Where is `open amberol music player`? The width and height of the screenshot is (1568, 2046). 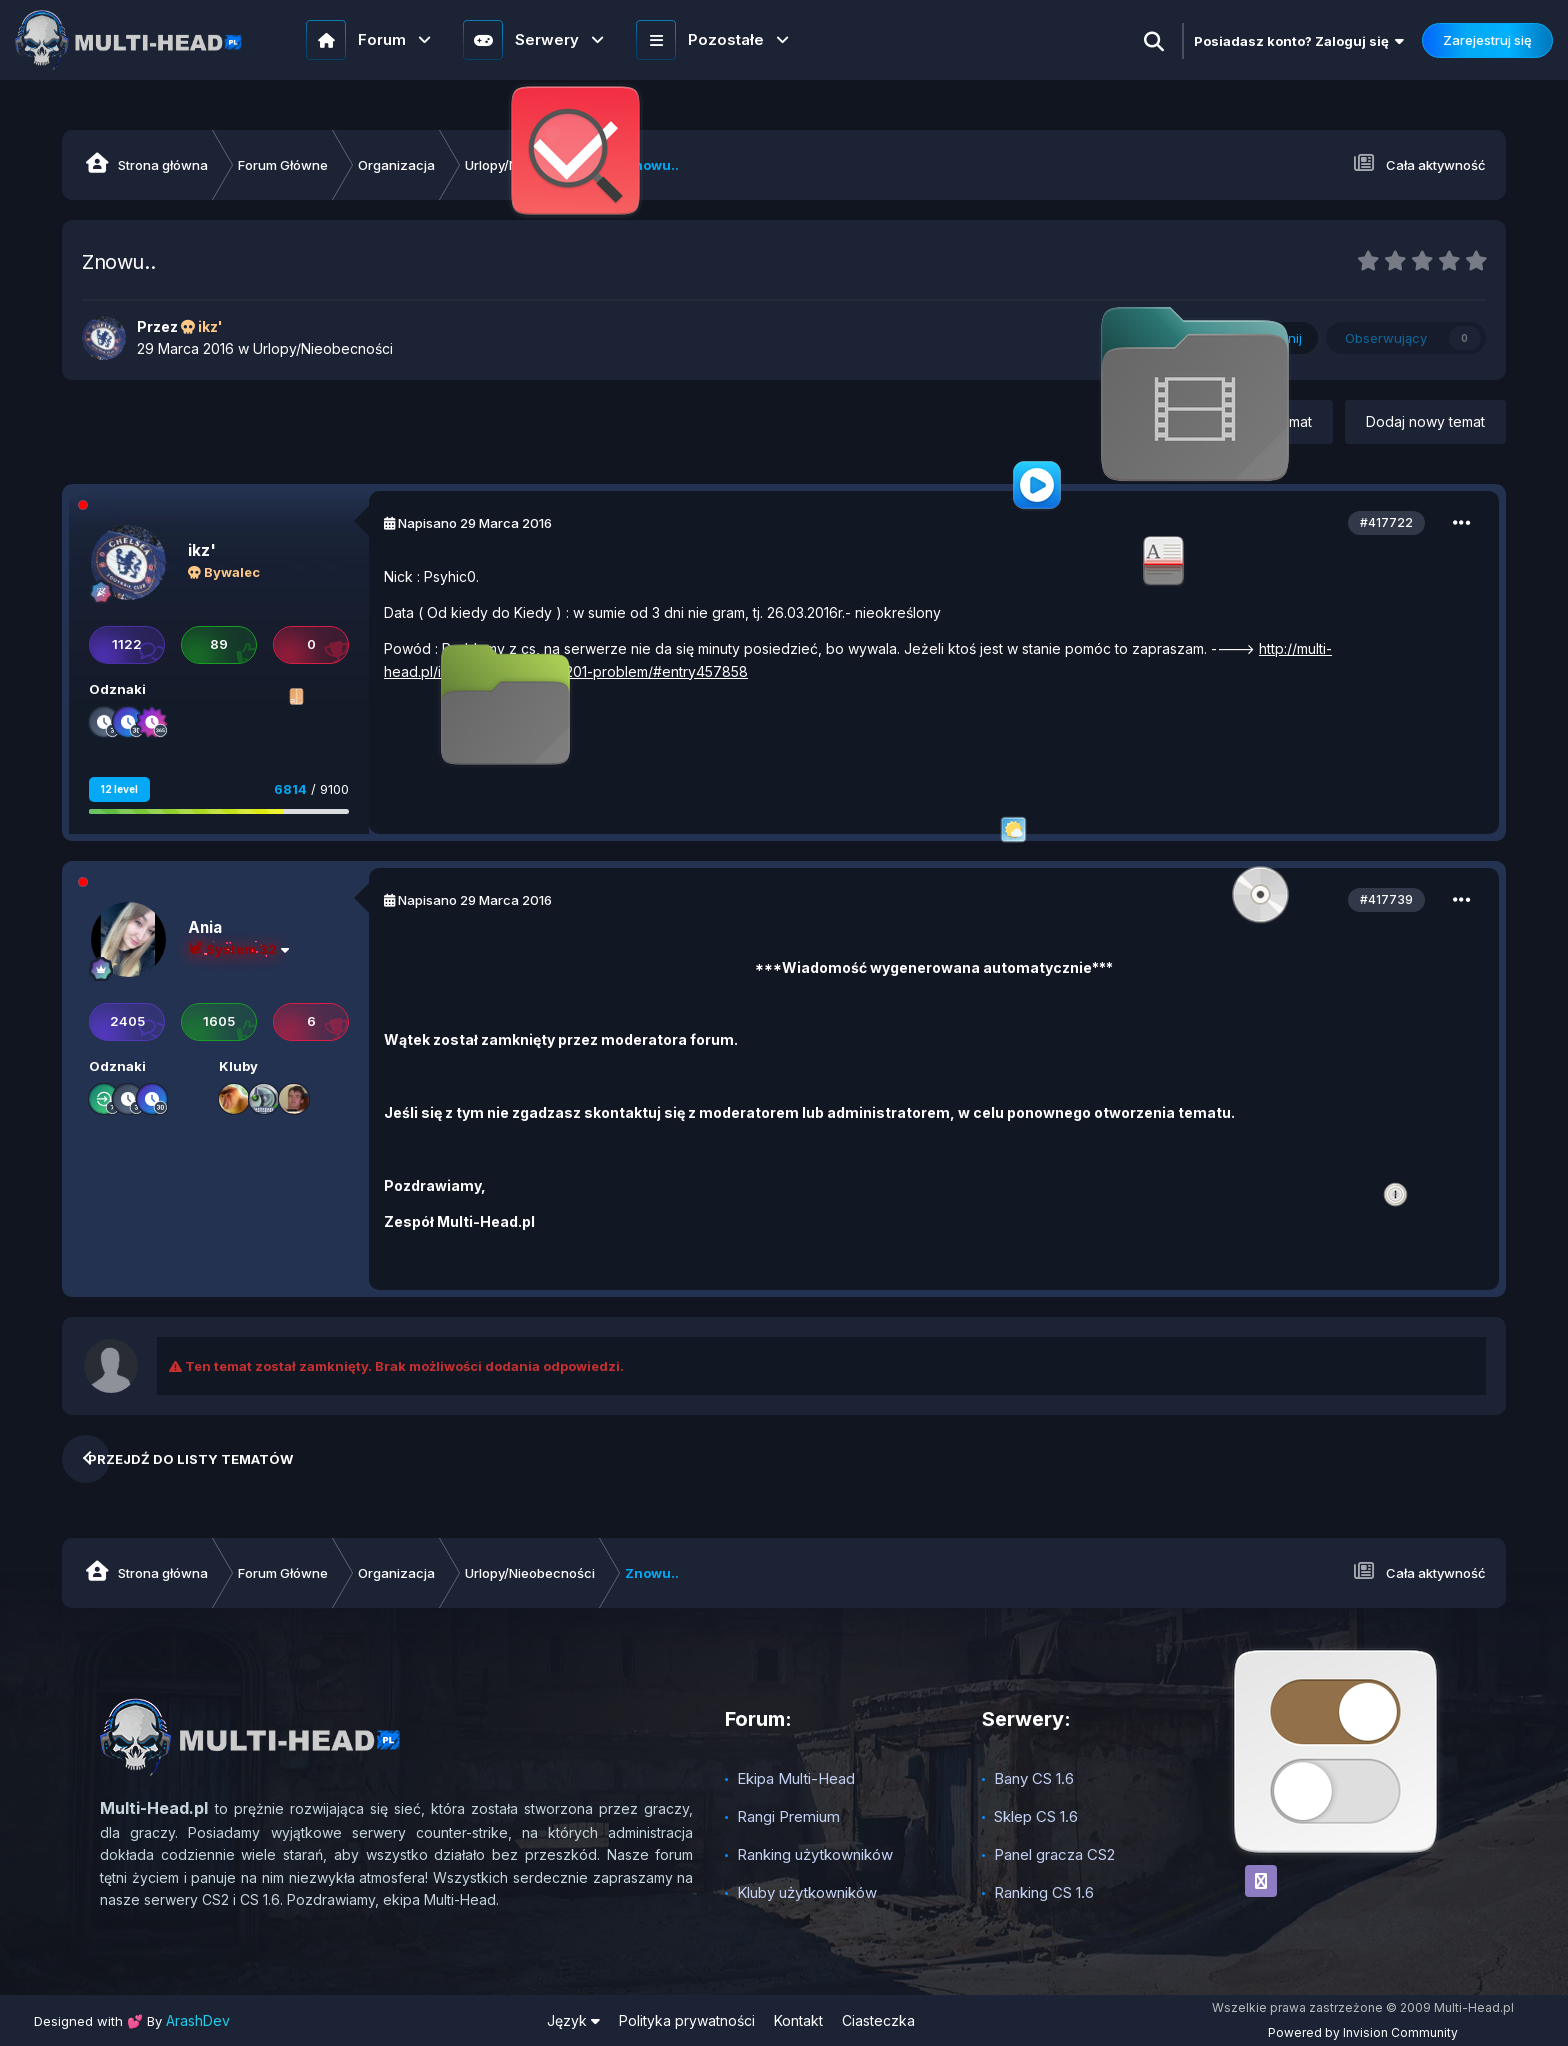 open amberol music player is located at coordinates (1037, 485).